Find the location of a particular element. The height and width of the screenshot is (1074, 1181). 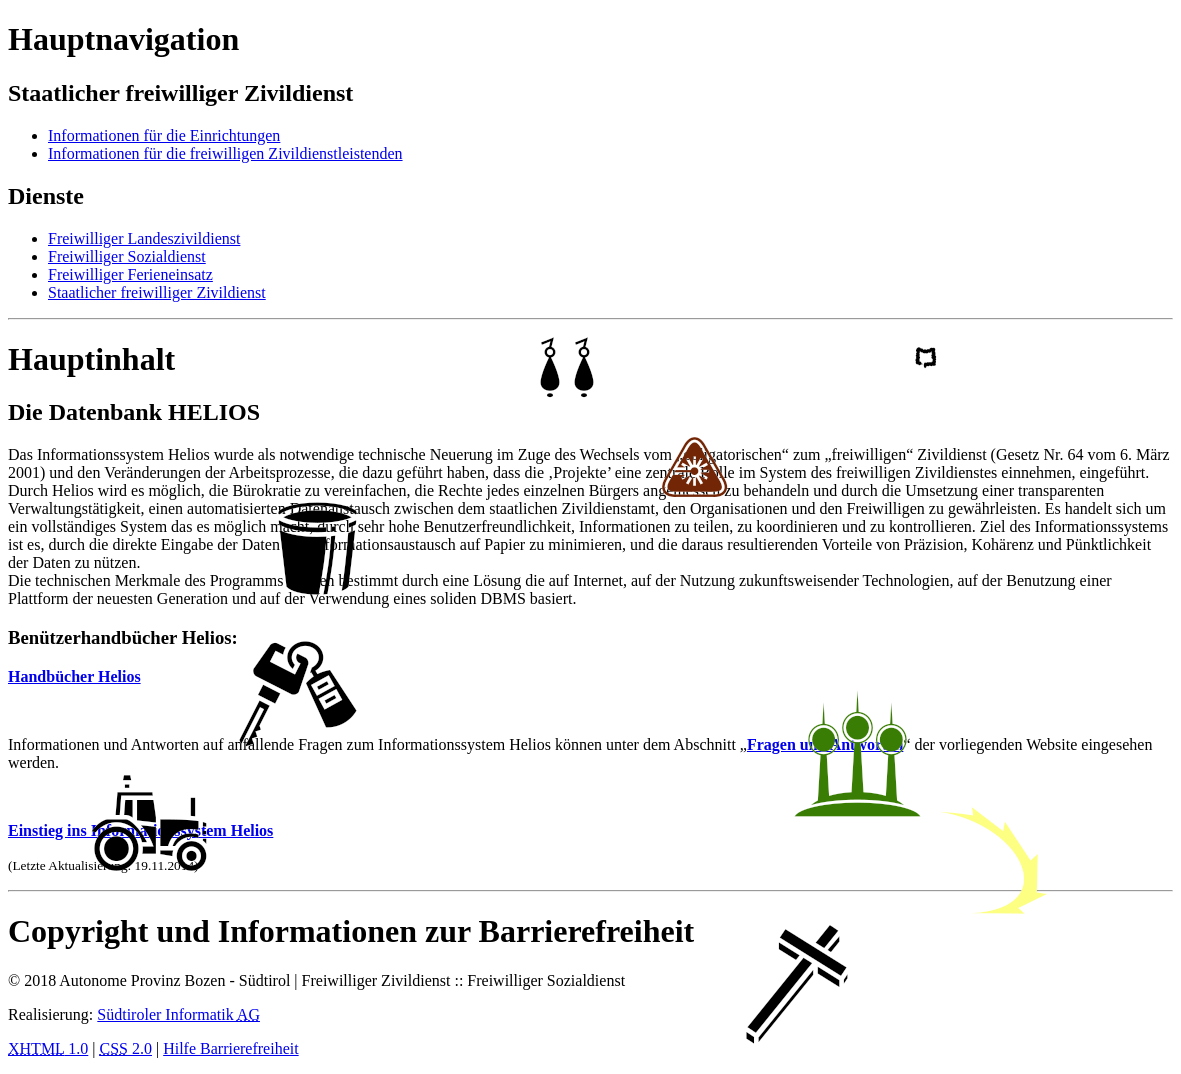

empty trash or recycle bin is located at coordinates (317, 533).